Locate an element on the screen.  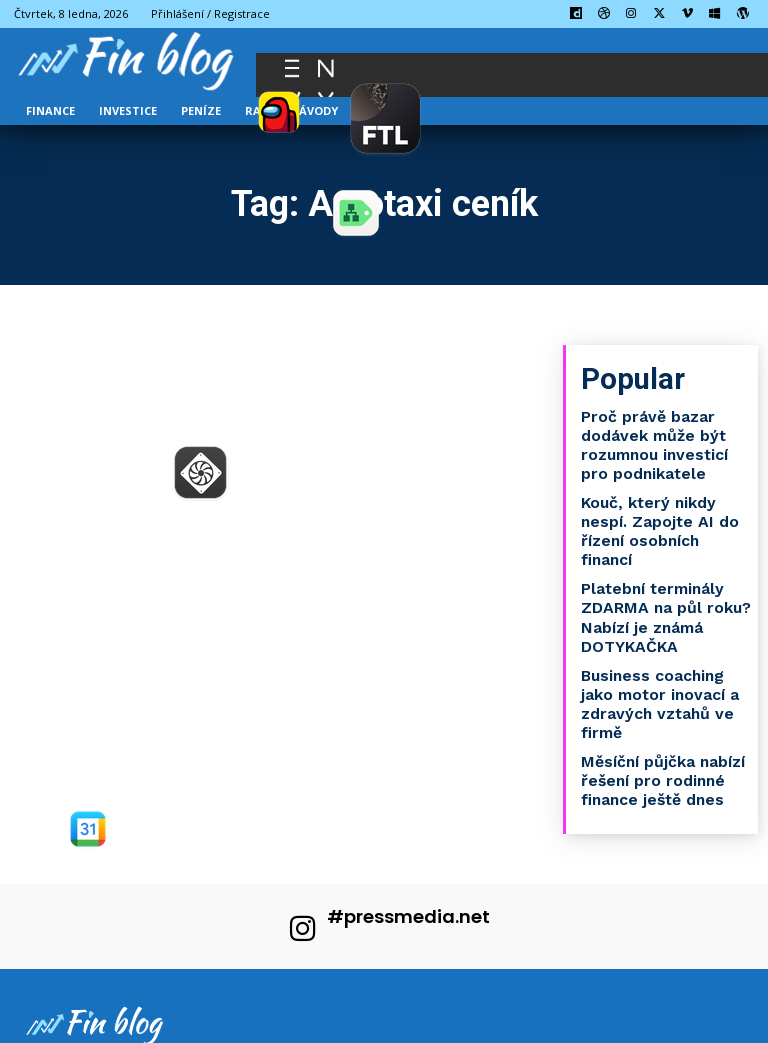
open What IP network utility app is located at coordinates (356, 213).